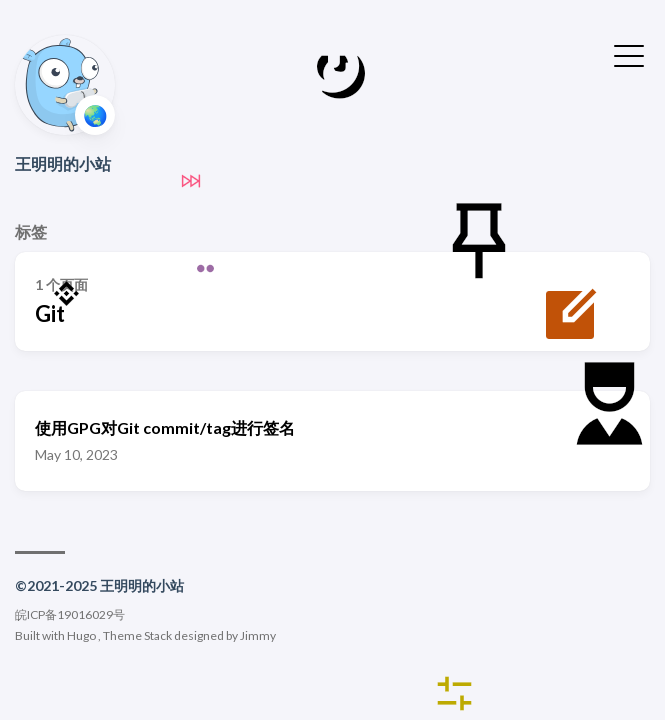 The height and width of the screenshot is (720, 665). I want to click on pin an item to keep it visible, so click(479, 237).